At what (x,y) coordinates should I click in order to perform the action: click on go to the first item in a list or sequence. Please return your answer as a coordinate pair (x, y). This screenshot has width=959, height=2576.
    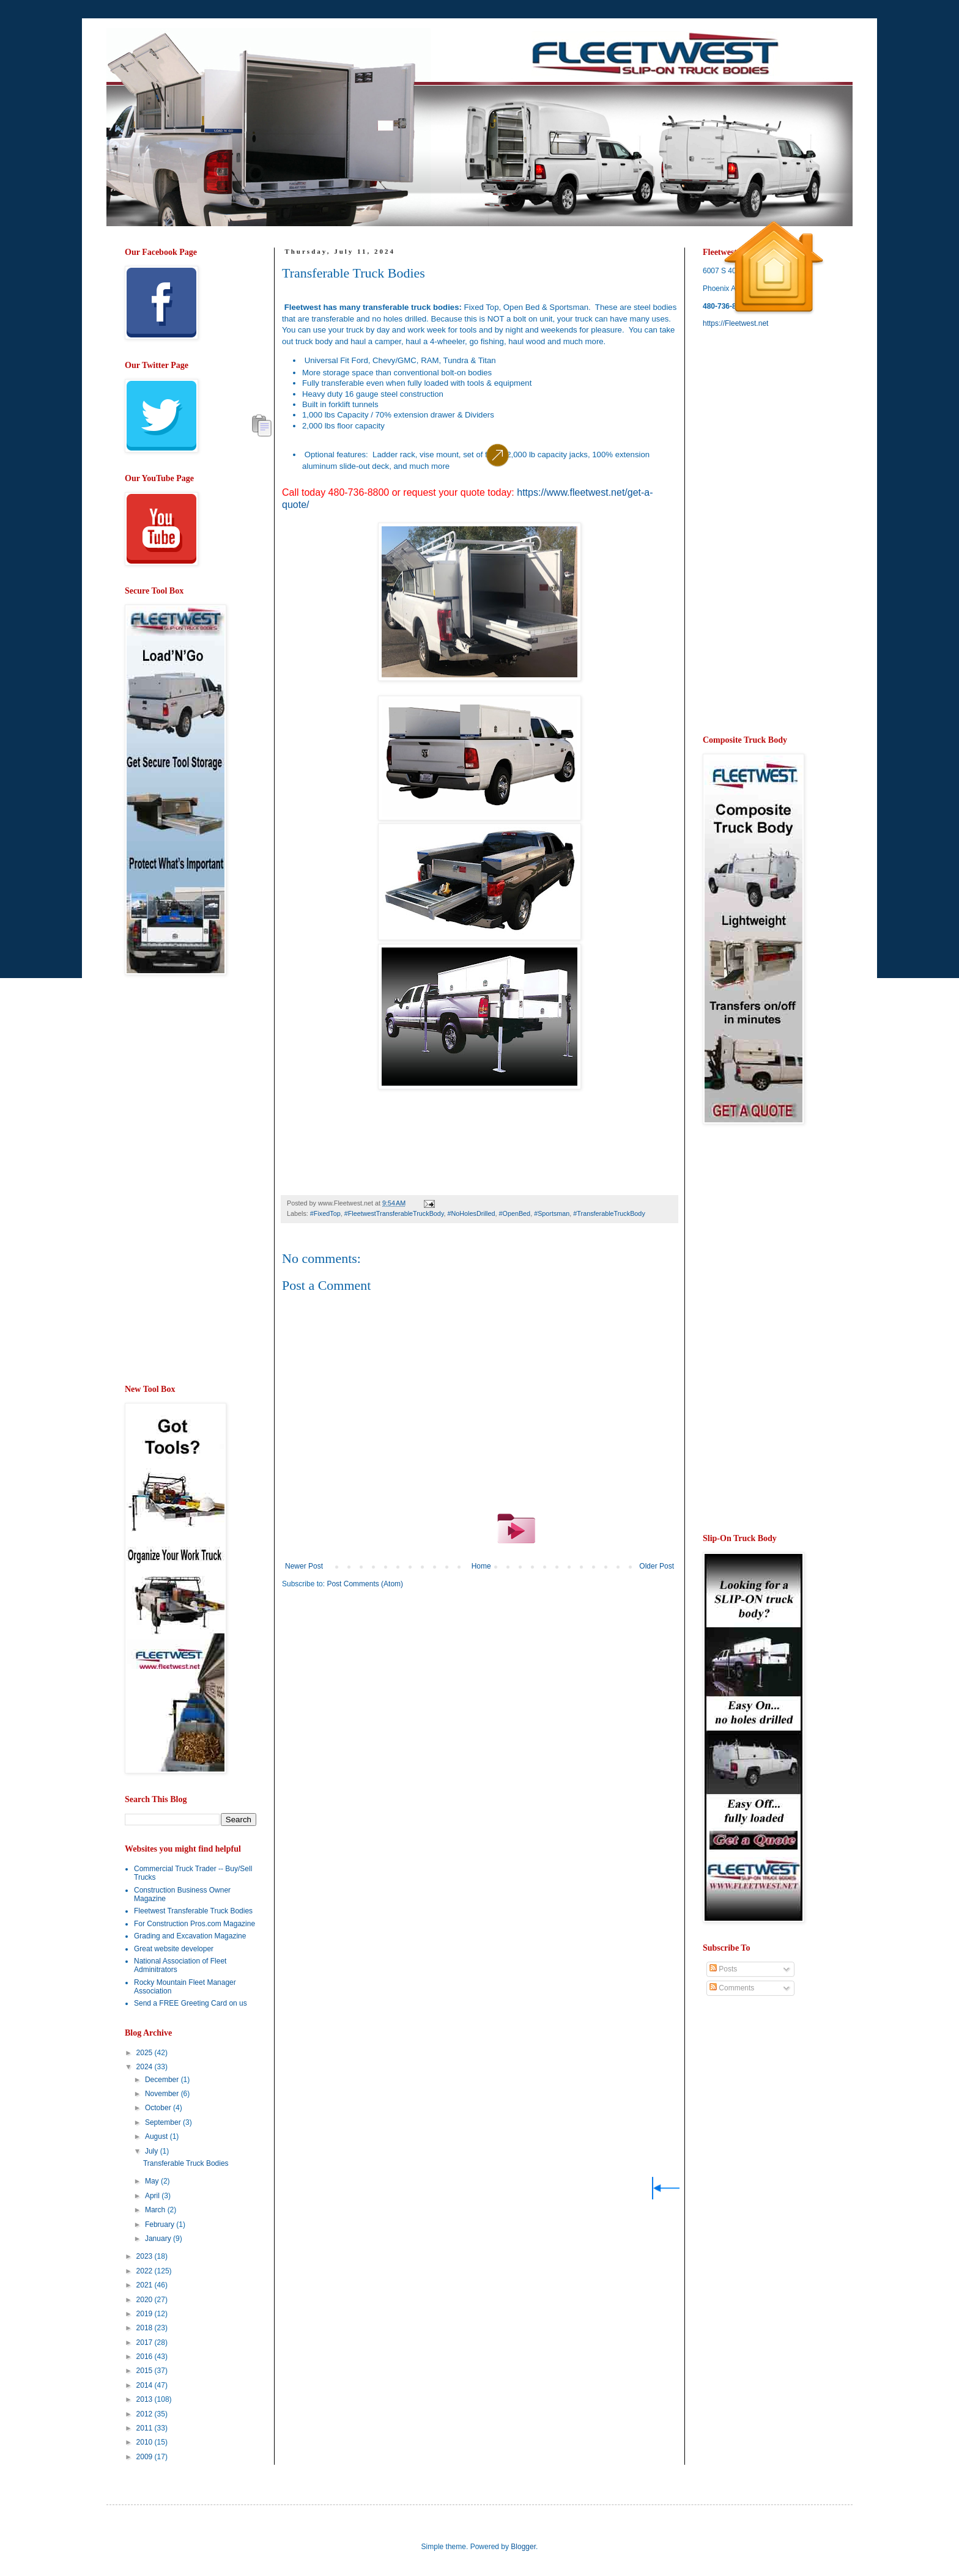
    Looking at the image, I should click on (665, 2188).